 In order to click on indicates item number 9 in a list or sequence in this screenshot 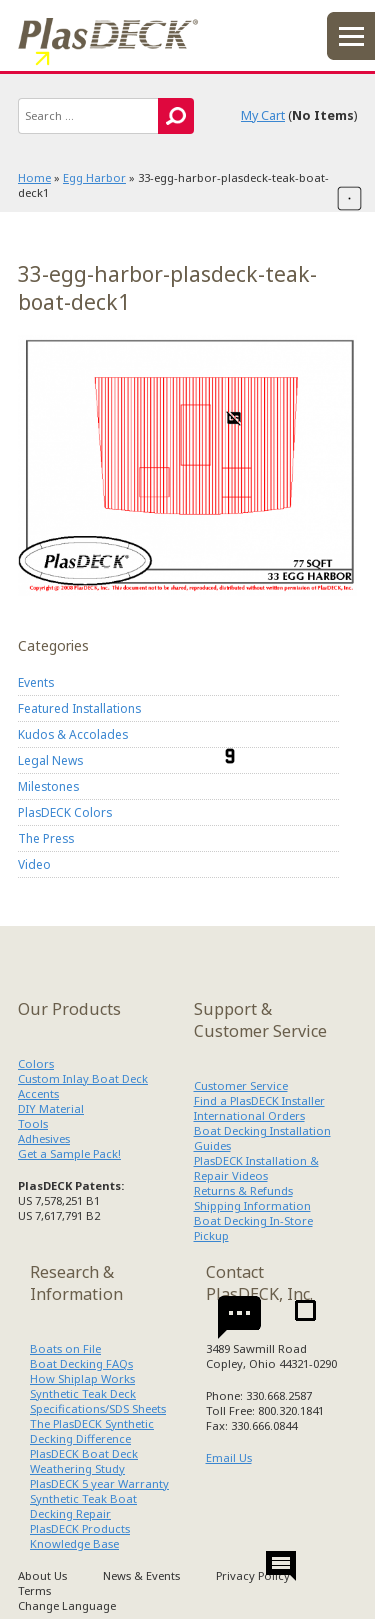, I will do `click(230, 756)`.